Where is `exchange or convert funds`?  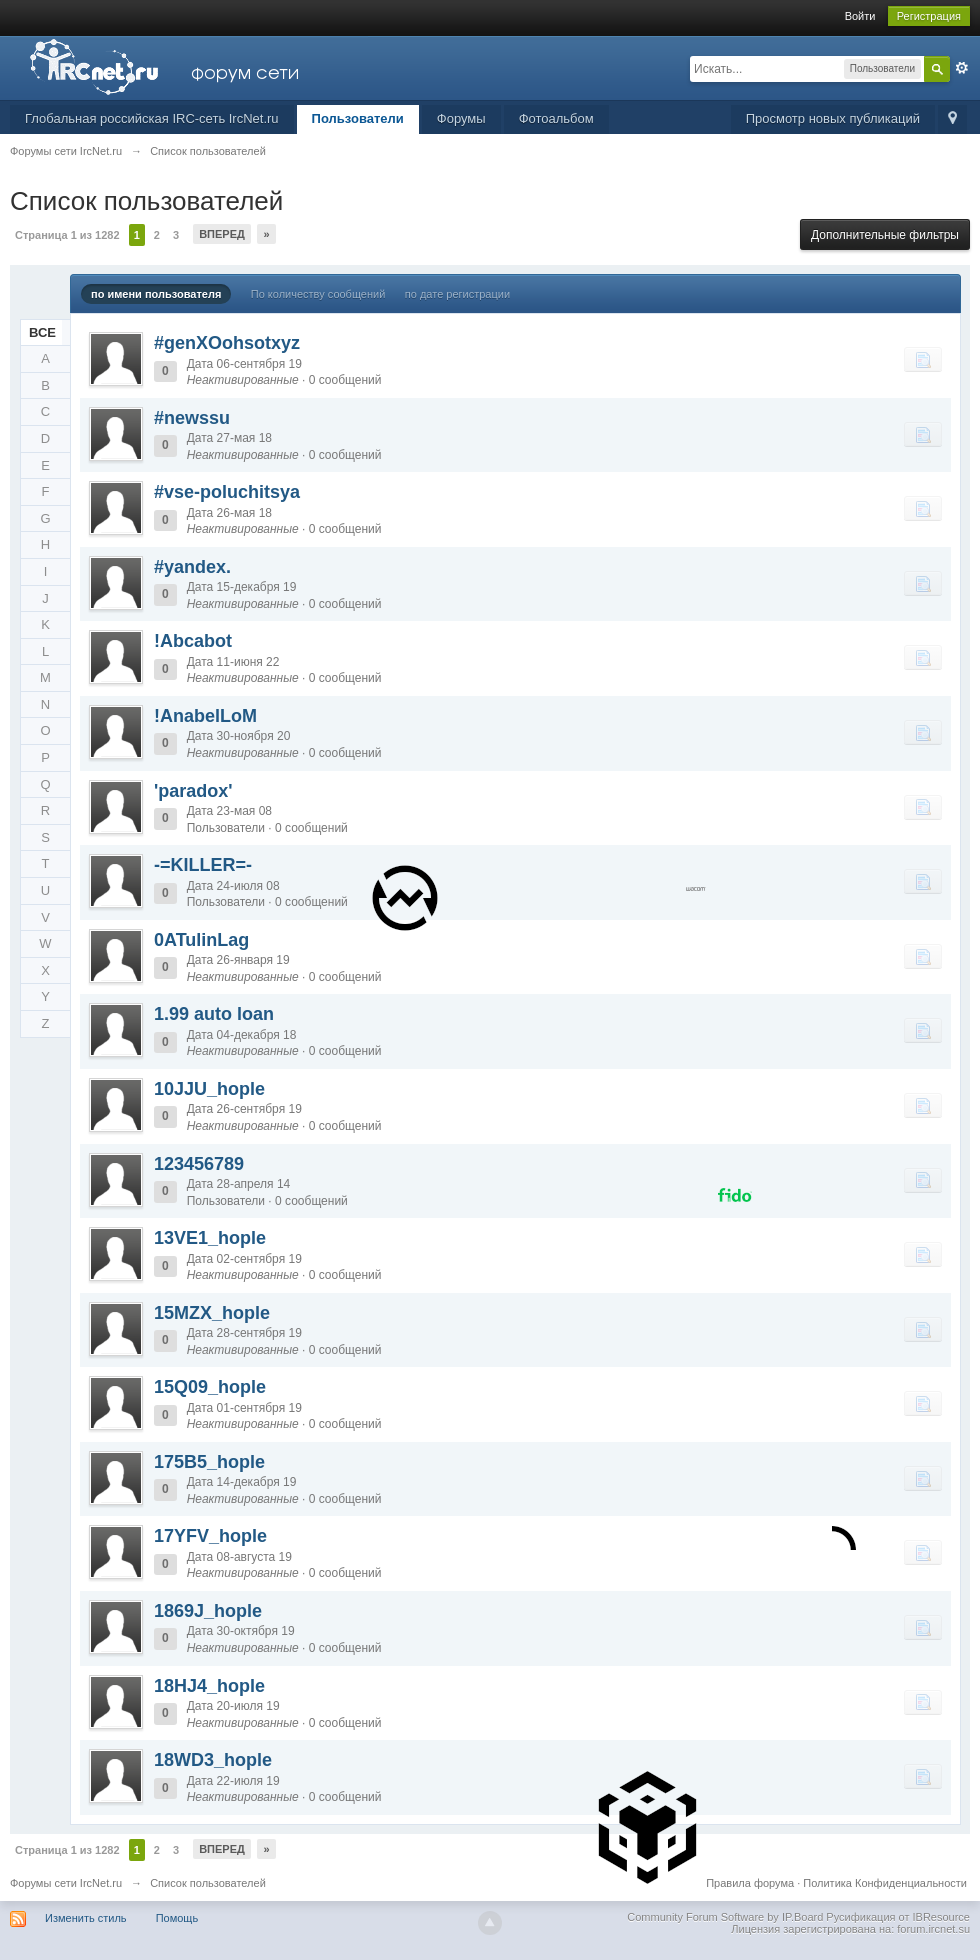
exchange or convert funds is located at coordinates (405, 898).